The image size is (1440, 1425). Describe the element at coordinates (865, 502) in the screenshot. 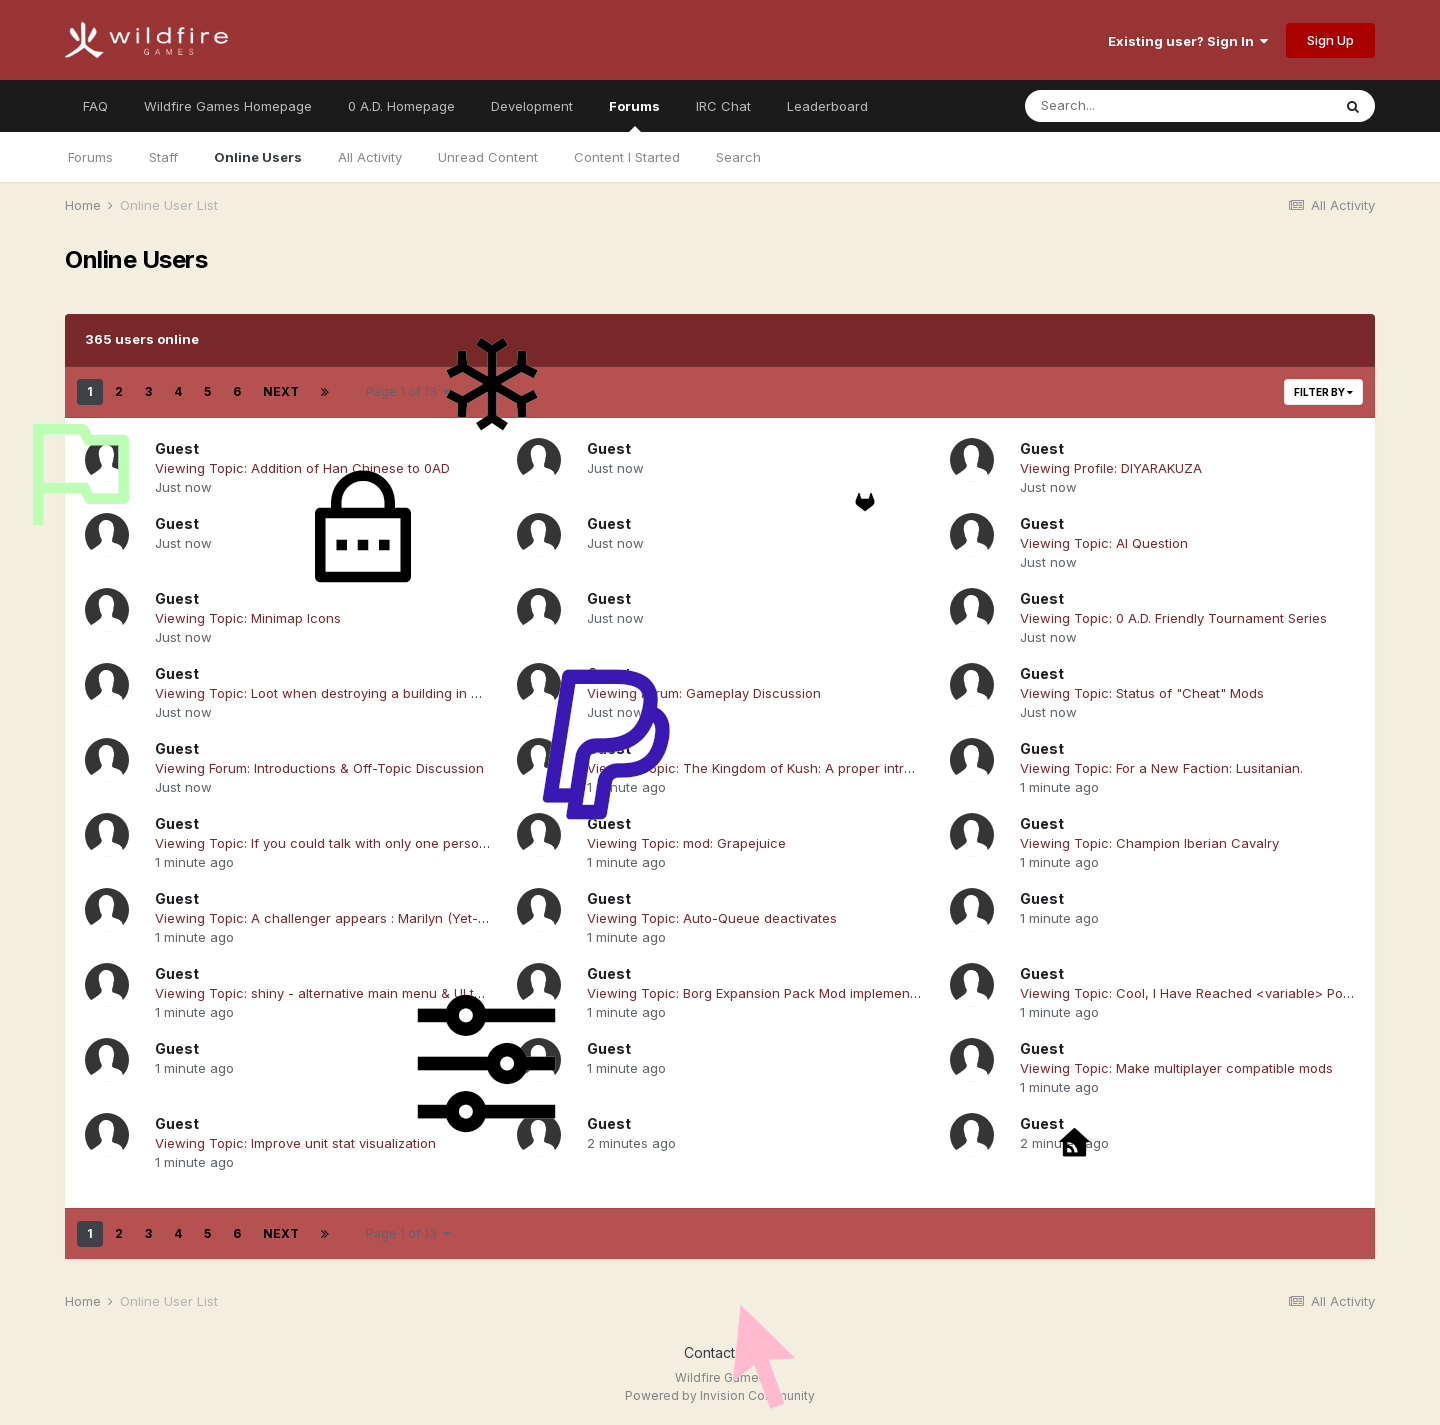

I see `open GitLab` at that location.